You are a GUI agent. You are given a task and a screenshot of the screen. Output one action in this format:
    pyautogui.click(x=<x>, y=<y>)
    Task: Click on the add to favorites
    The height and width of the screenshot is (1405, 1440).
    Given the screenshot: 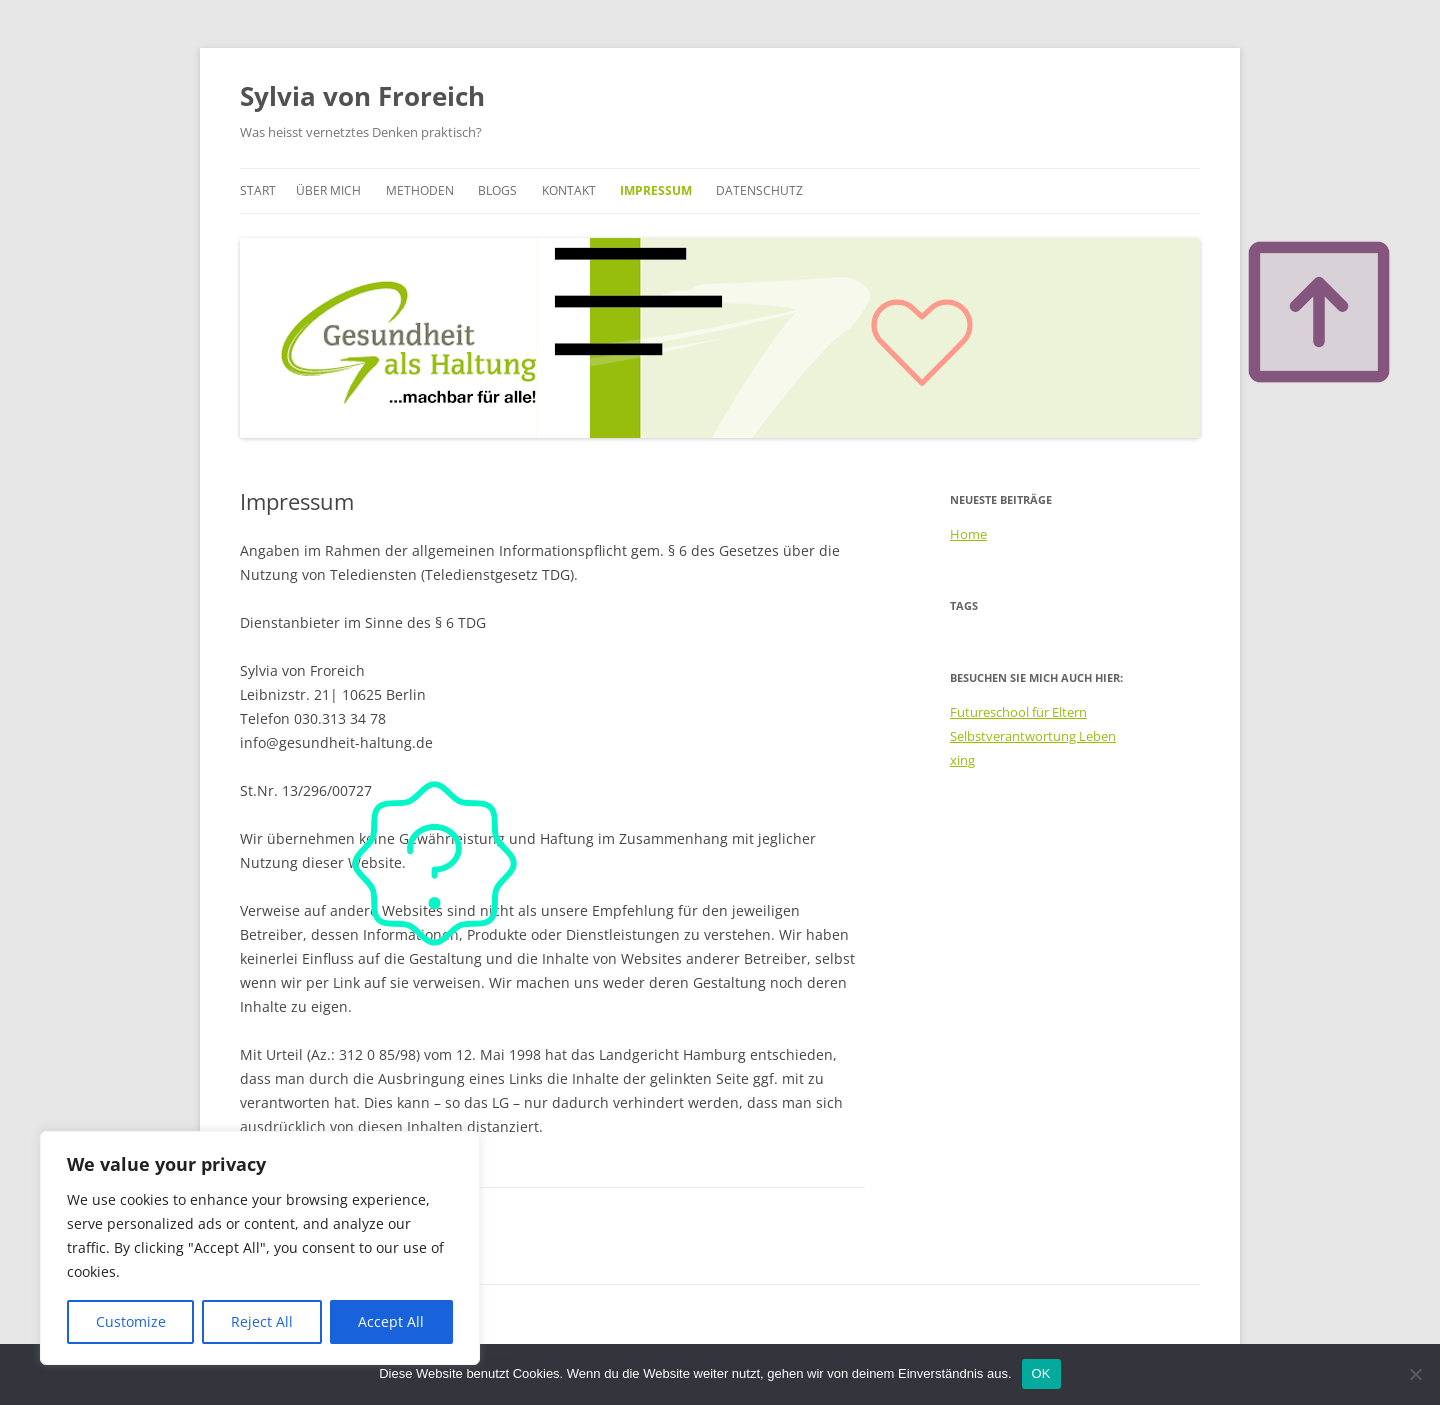 What is the action you would take?
    pyautogui.click(x=922, y=339)
    